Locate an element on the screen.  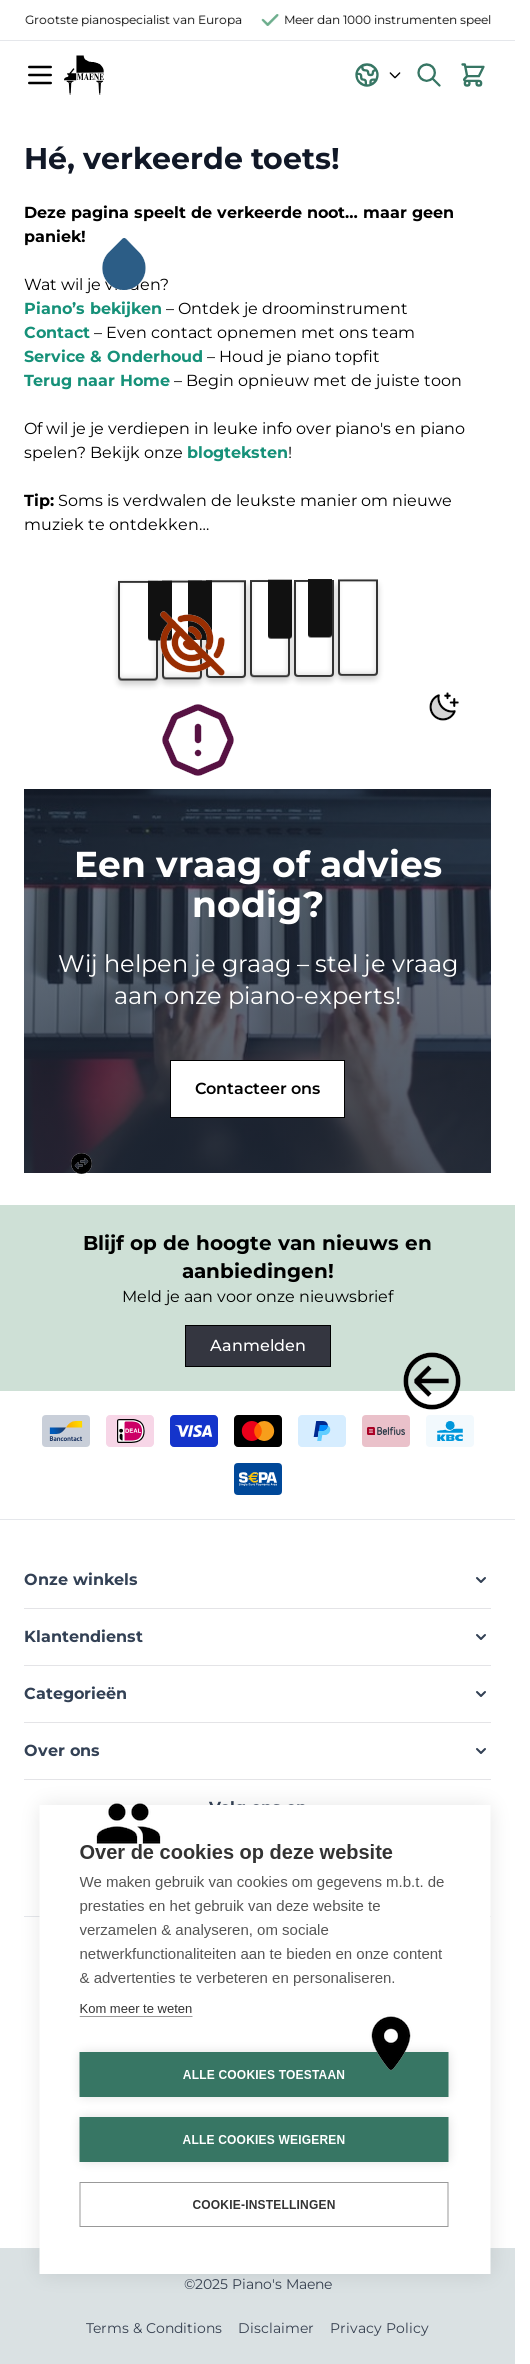
adjust water or hydration settings is located at coordinates (124, 264).